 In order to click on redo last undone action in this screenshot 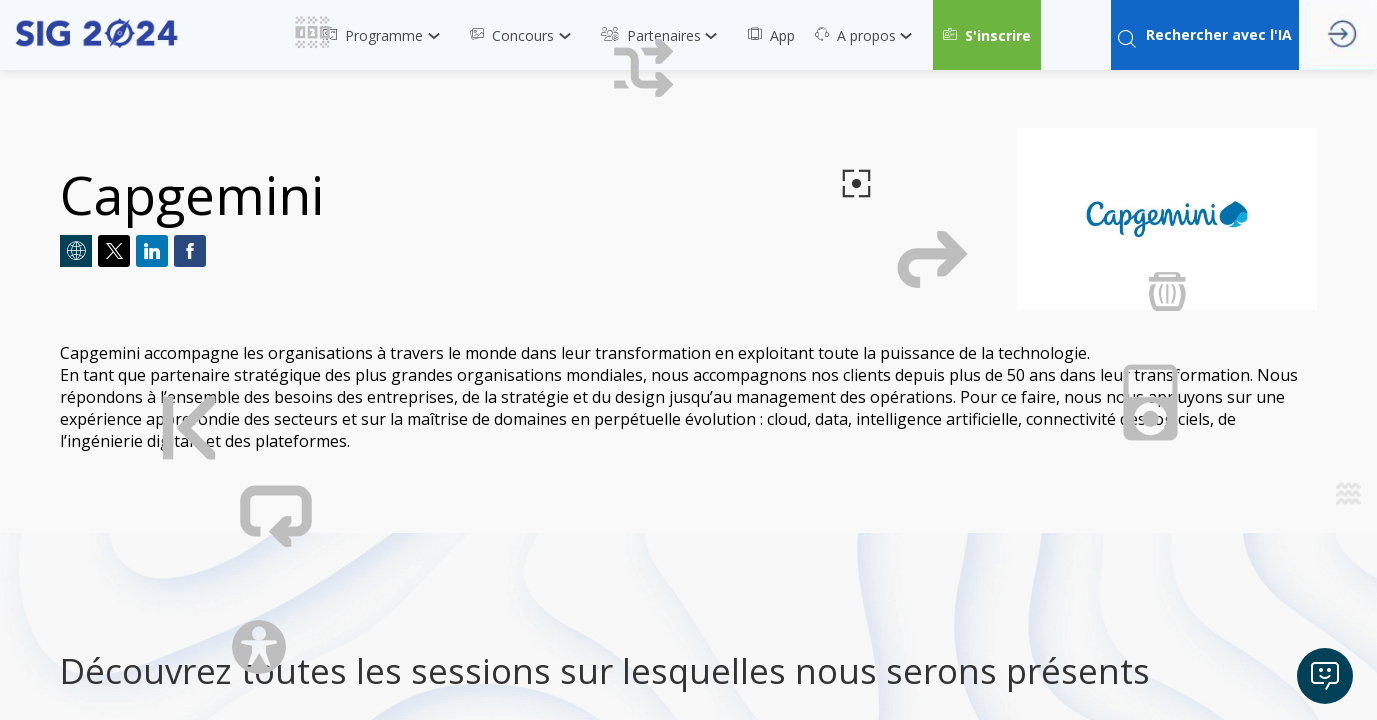, I will do `click(931, 259)`.